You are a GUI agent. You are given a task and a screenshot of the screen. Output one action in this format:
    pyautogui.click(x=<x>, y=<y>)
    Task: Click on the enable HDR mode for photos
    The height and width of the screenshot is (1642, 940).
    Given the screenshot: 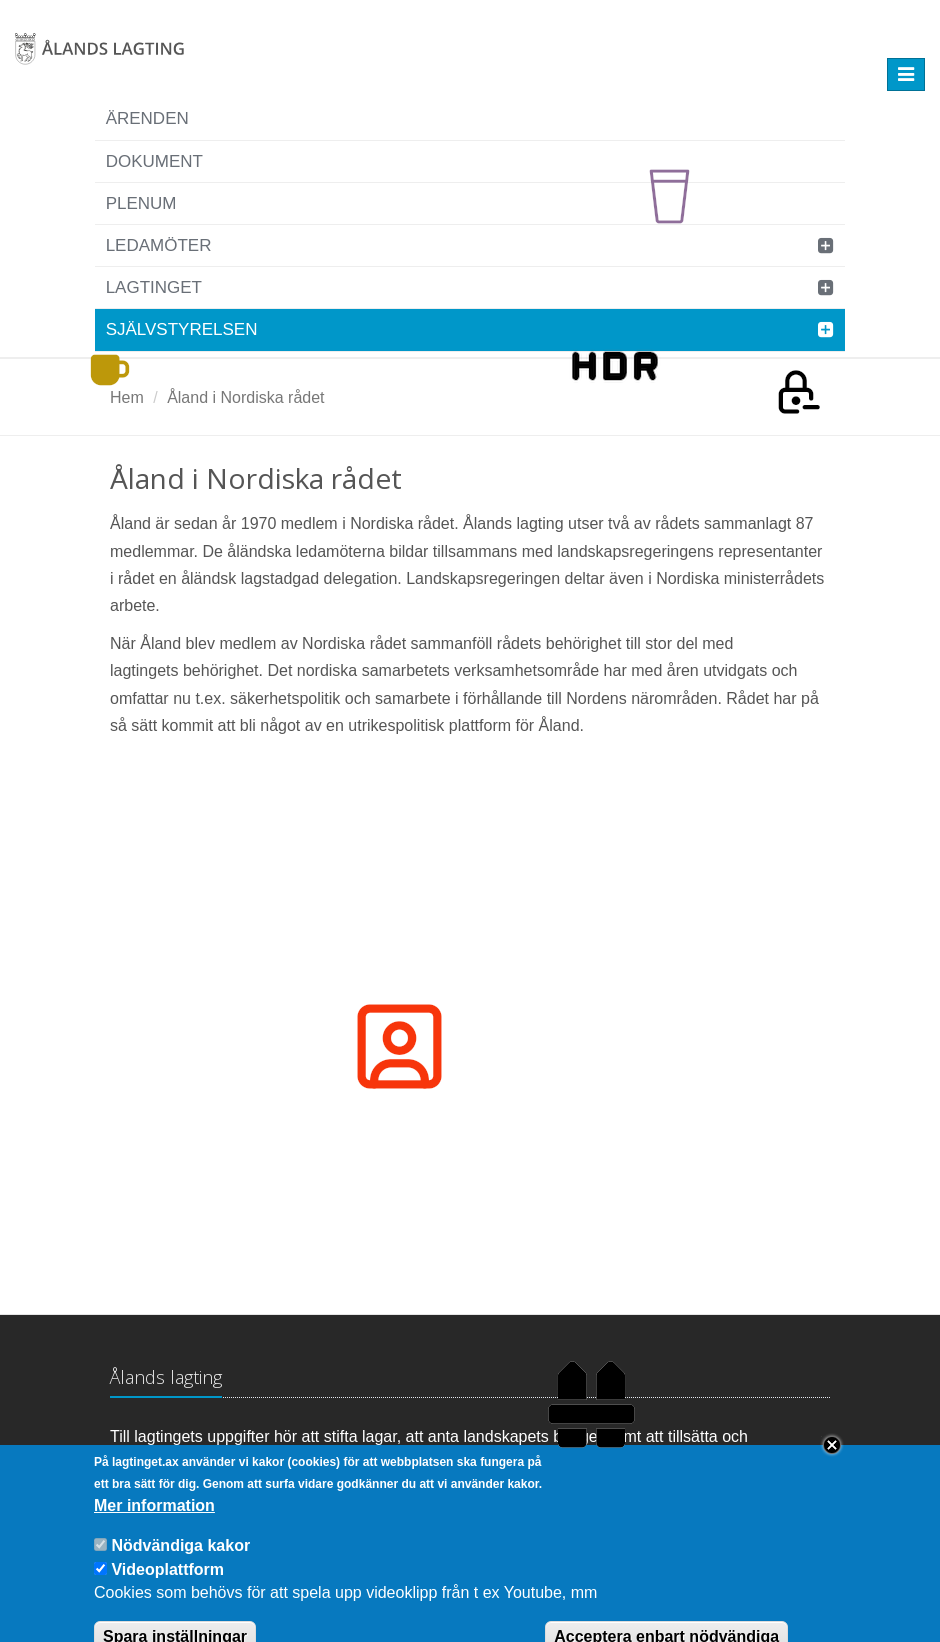 What is the action you would take?
    pyautogui.click(x=615, y=366)
    